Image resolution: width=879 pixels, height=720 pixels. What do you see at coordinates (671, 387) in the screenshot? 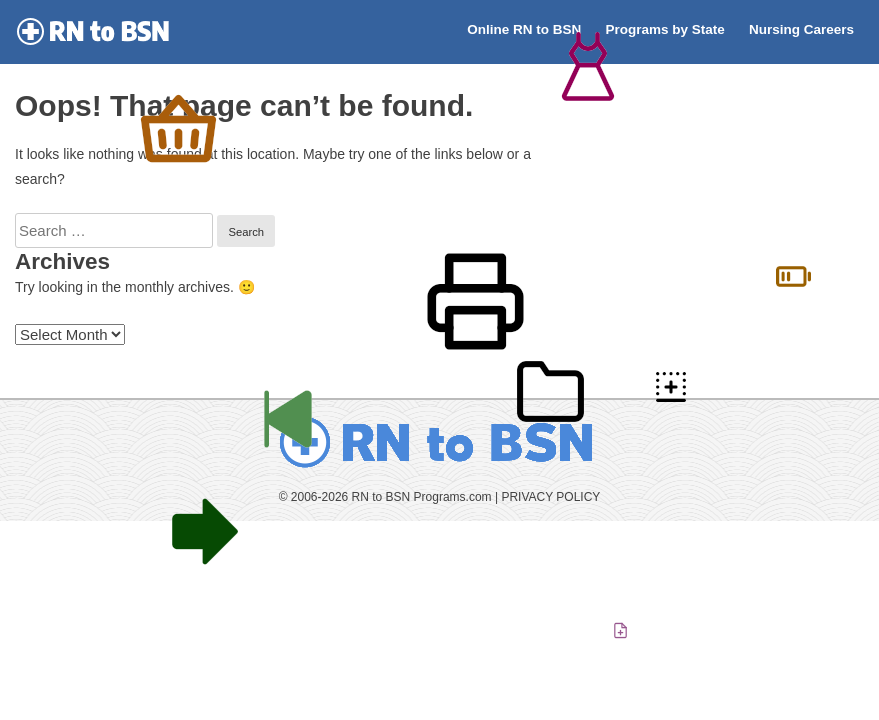
I see `add a bottom border to selected cells or elements` at bounding box center [671, 387].